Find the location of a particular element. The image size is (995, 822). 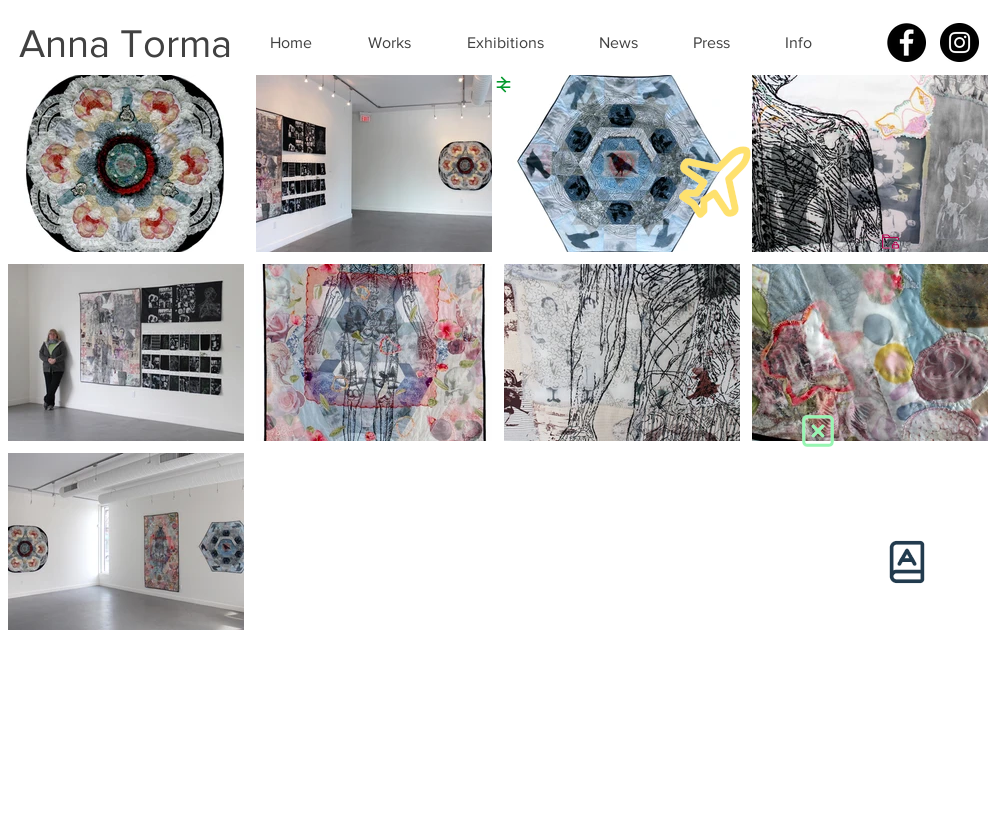

close or dismiss a dialog box is located at coordinates (818, 431).